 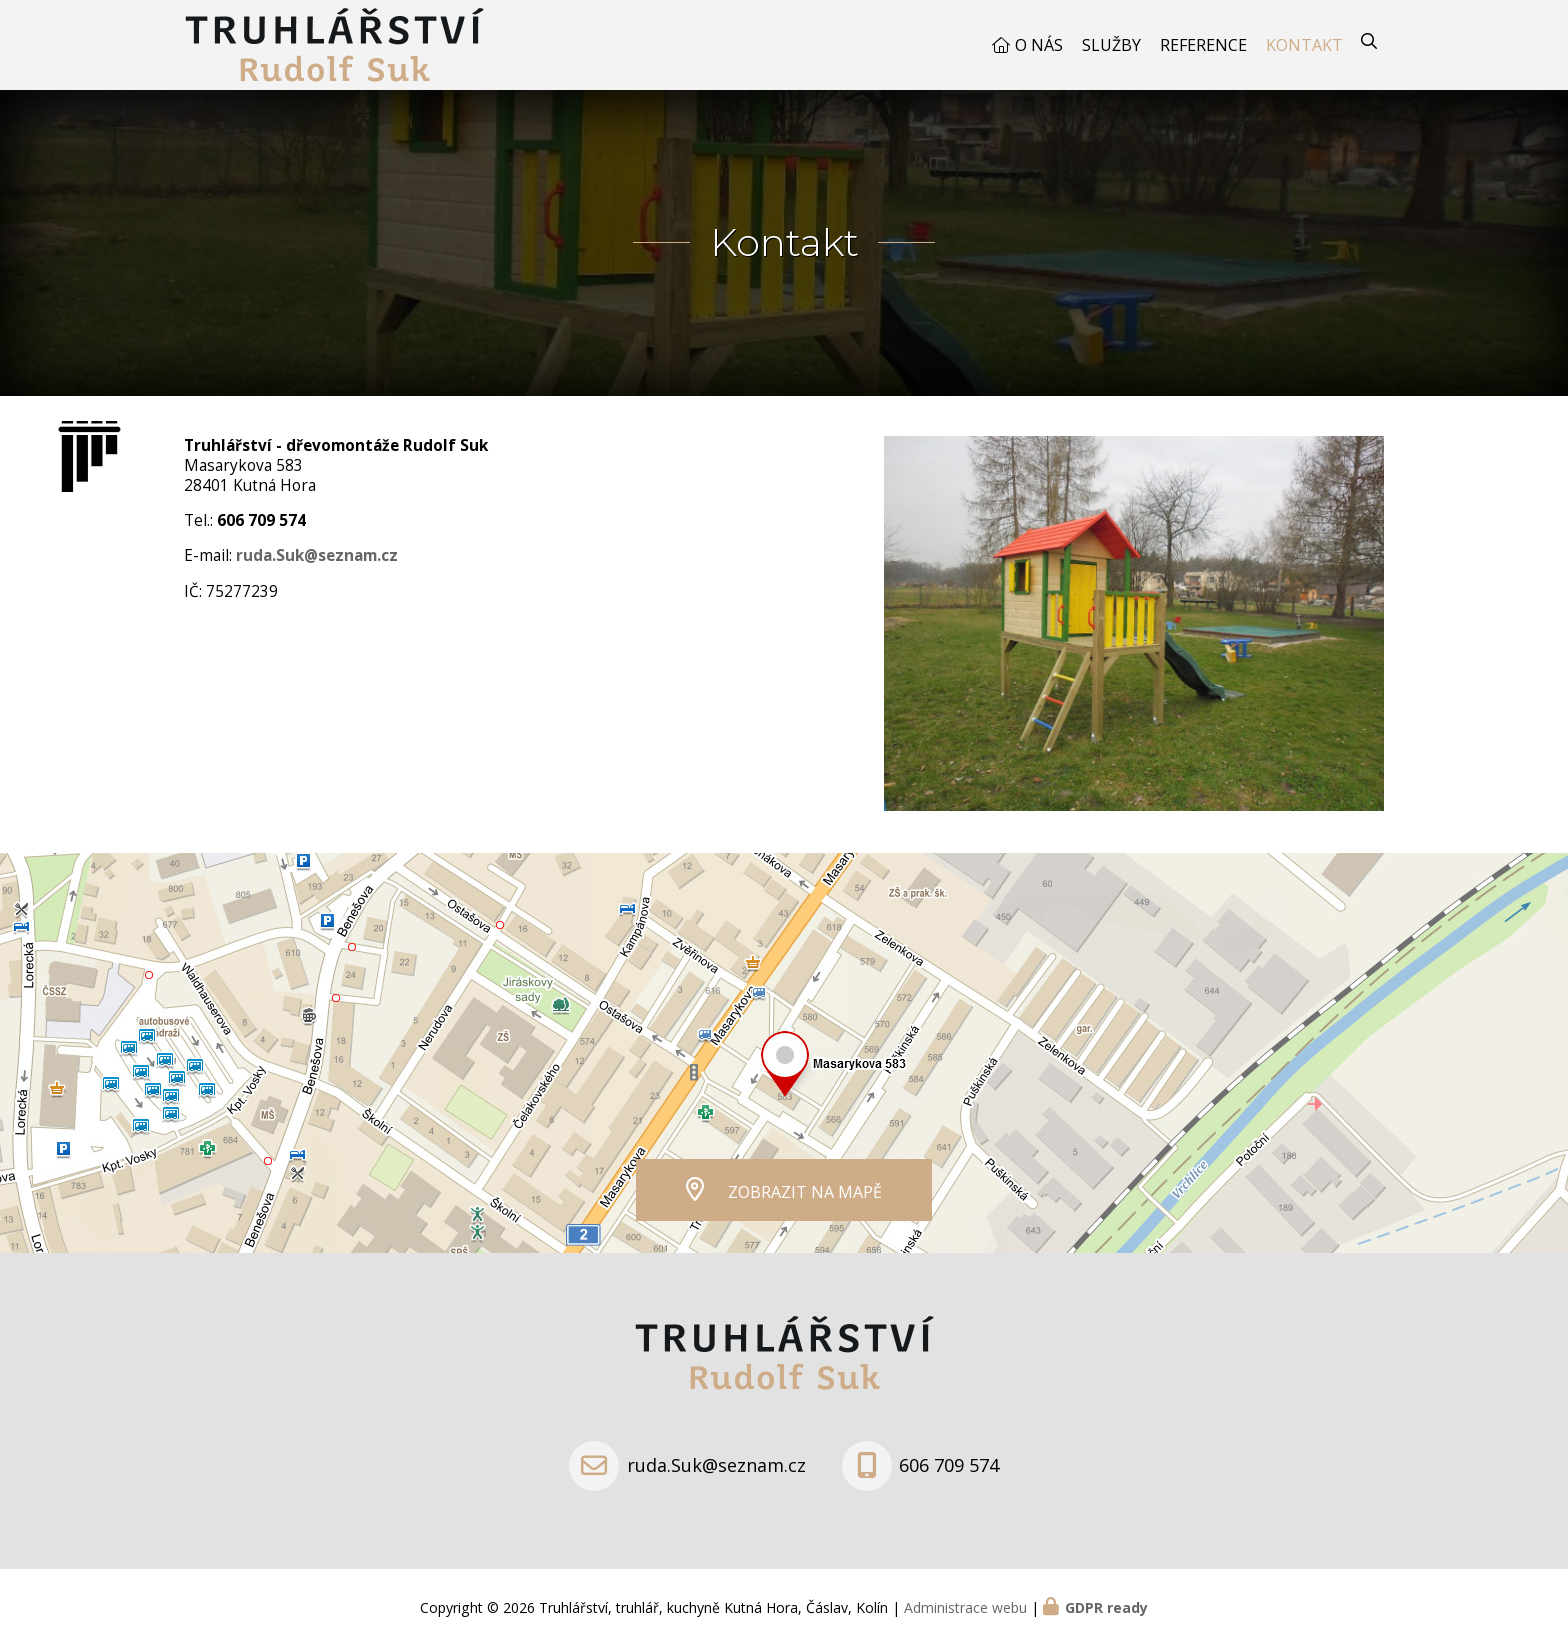 I want to click on navigate to the next item or page, so click(x=1315, y=1104).